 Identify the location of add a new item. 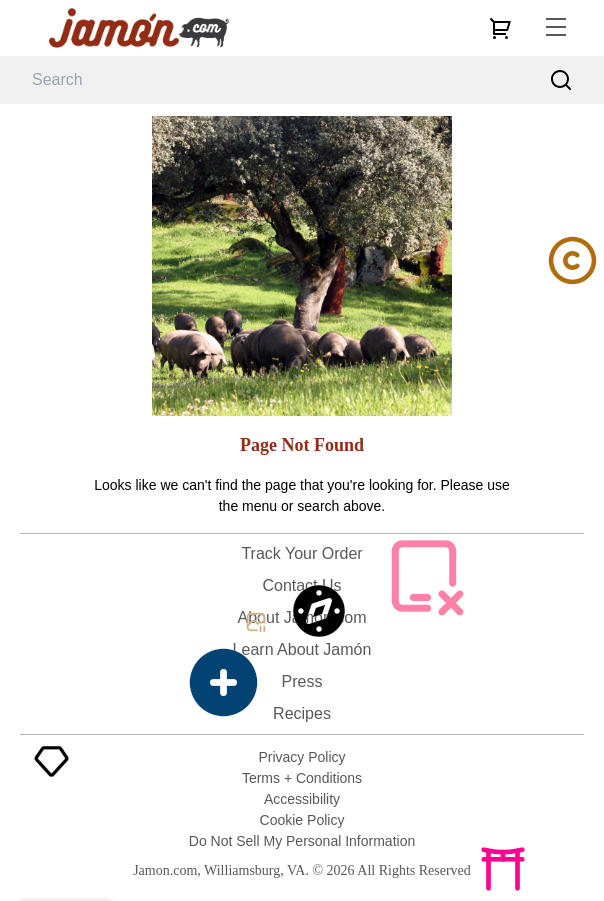
(223, 682).